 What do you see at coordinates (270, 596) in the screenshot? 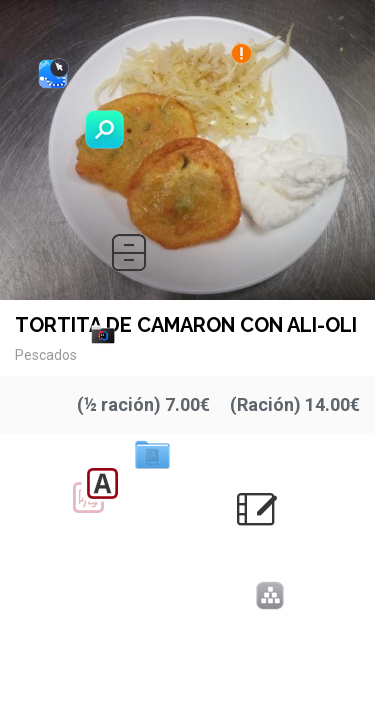
I see `view connected devices hierarchy` at bounding box center [270, 596].